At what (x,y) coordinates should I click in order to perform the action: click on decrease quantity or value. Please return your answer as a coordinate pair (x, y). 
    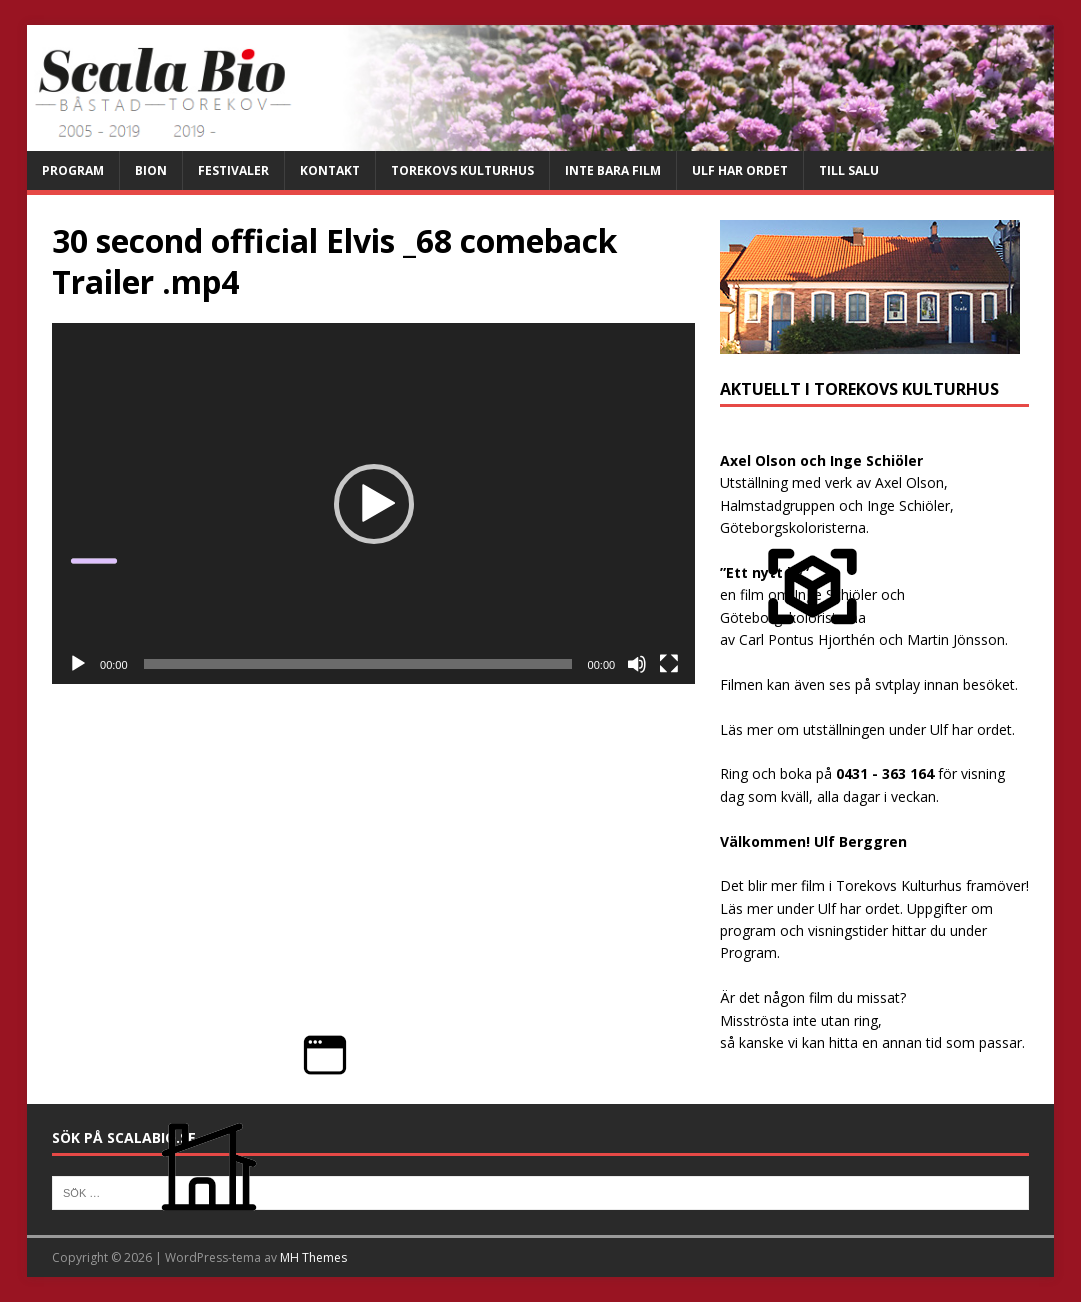
    Looking at the image, I should click on (94, 561).